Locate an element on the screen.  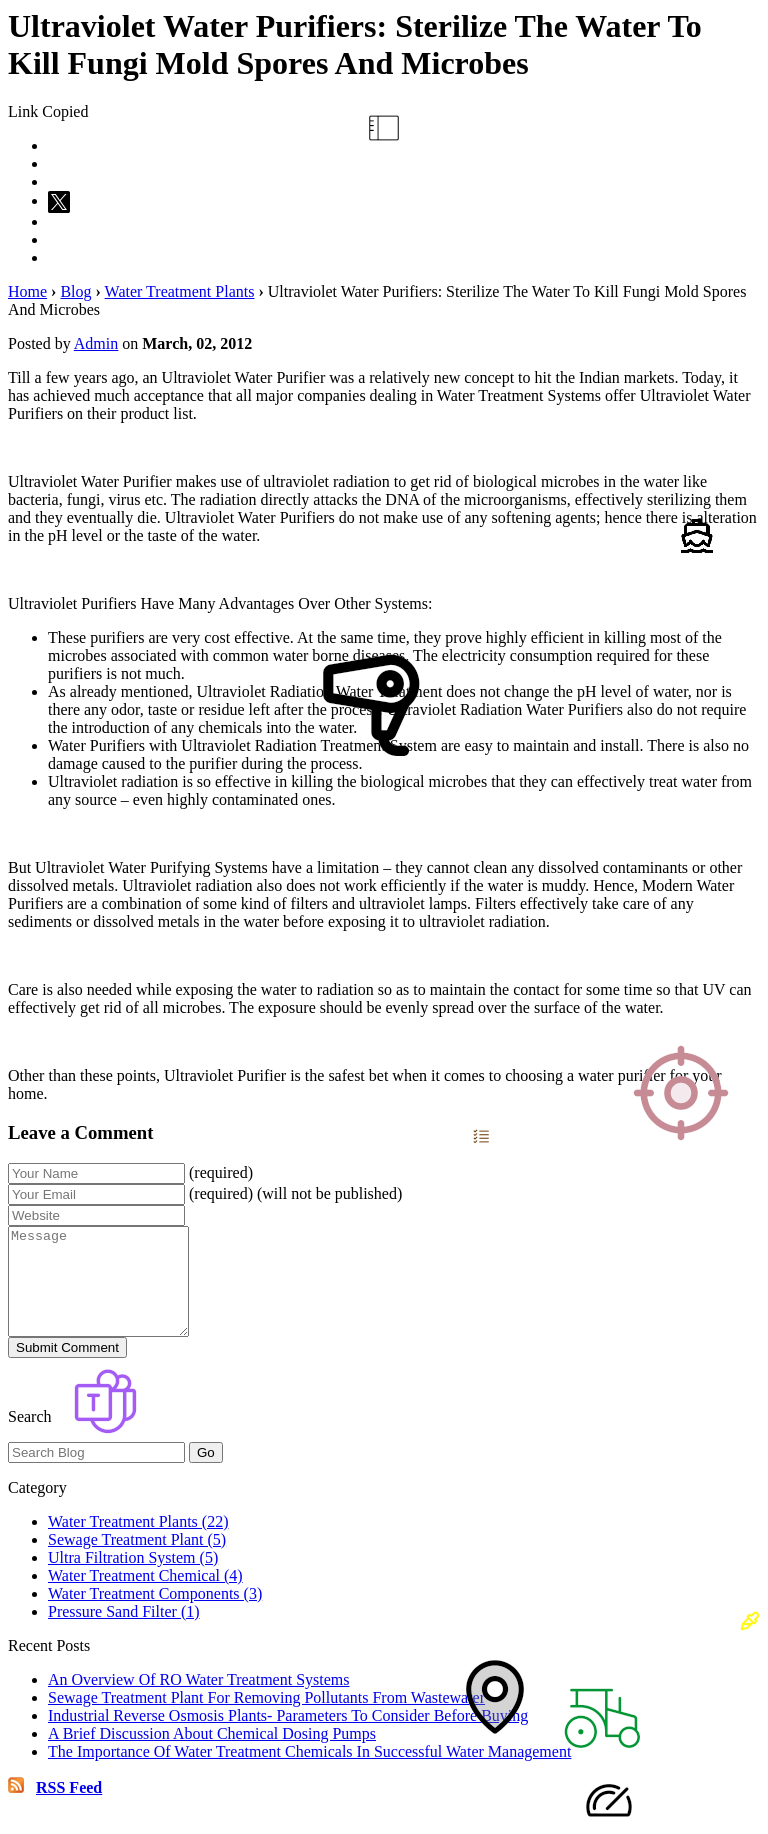
view current speed or performance metrics is located at coordinates (609, 1802).